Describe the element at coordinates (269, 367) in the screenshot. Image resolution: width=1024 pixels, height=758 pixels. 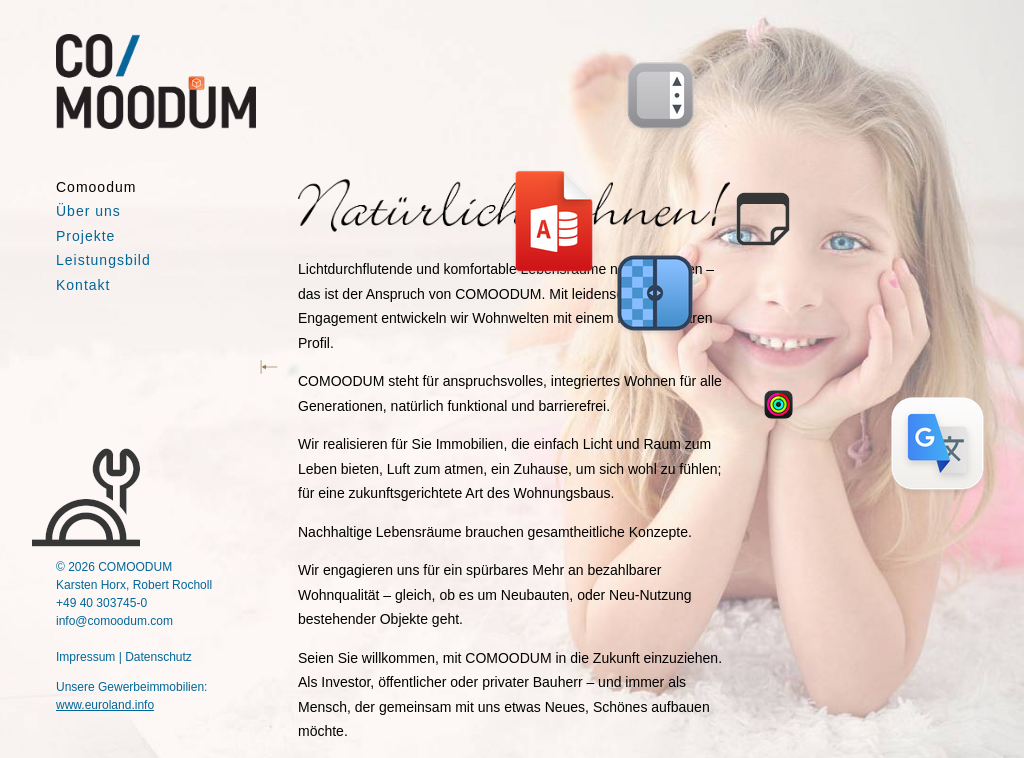
I see `go to the first item in a list or sequence` at that location.